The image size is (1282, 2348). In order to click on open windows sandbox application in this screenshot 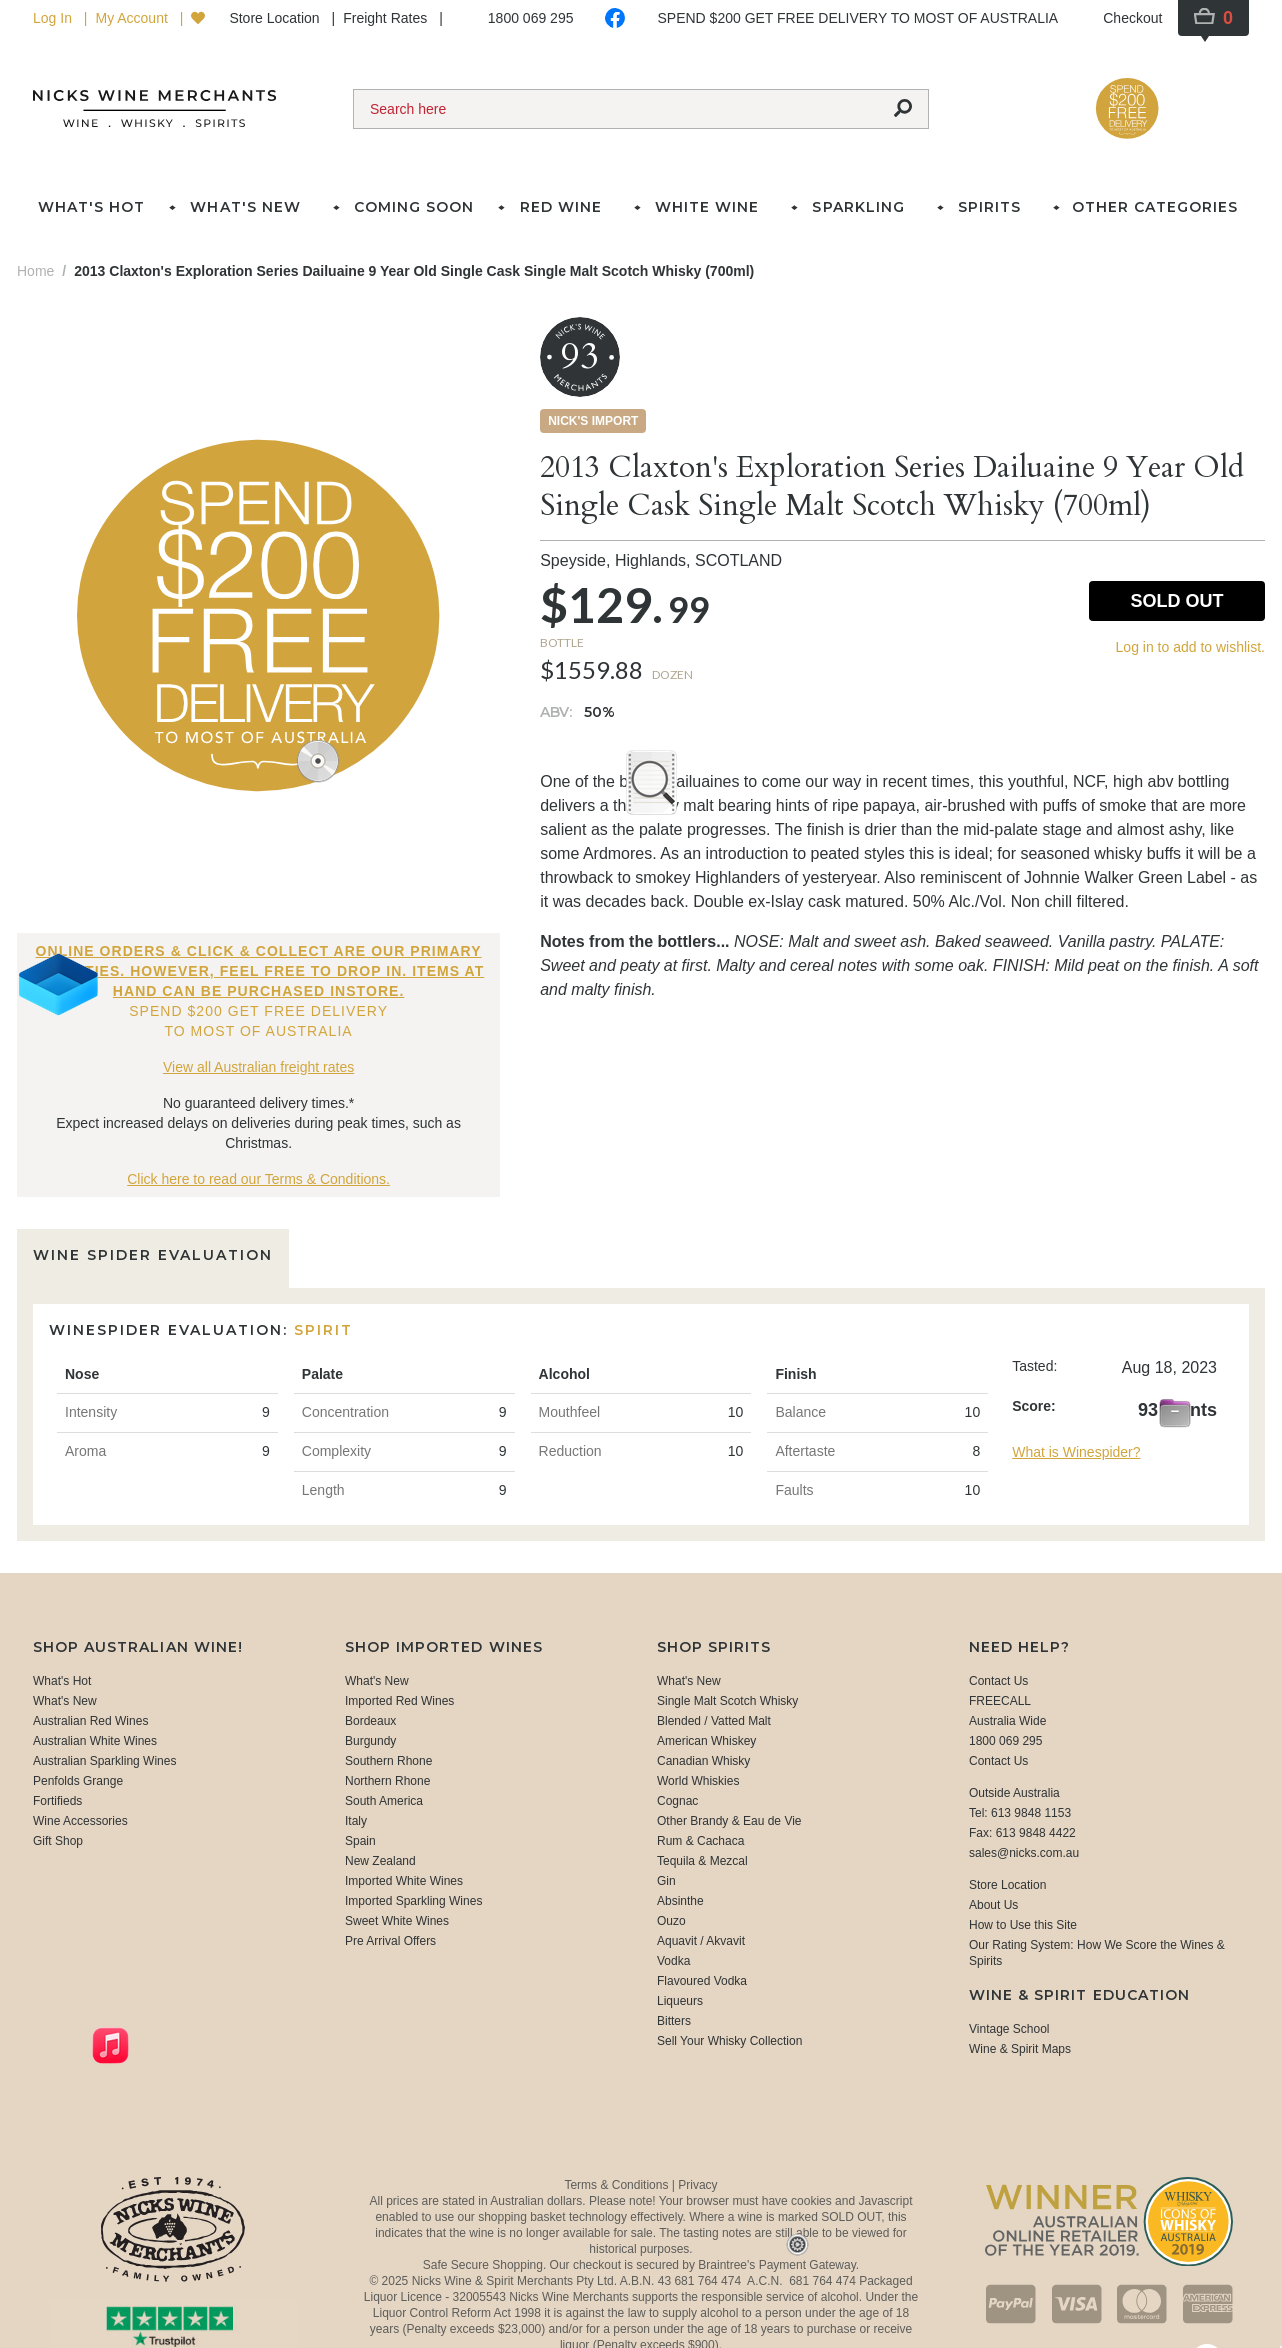, I will do `click(58, 984)`.